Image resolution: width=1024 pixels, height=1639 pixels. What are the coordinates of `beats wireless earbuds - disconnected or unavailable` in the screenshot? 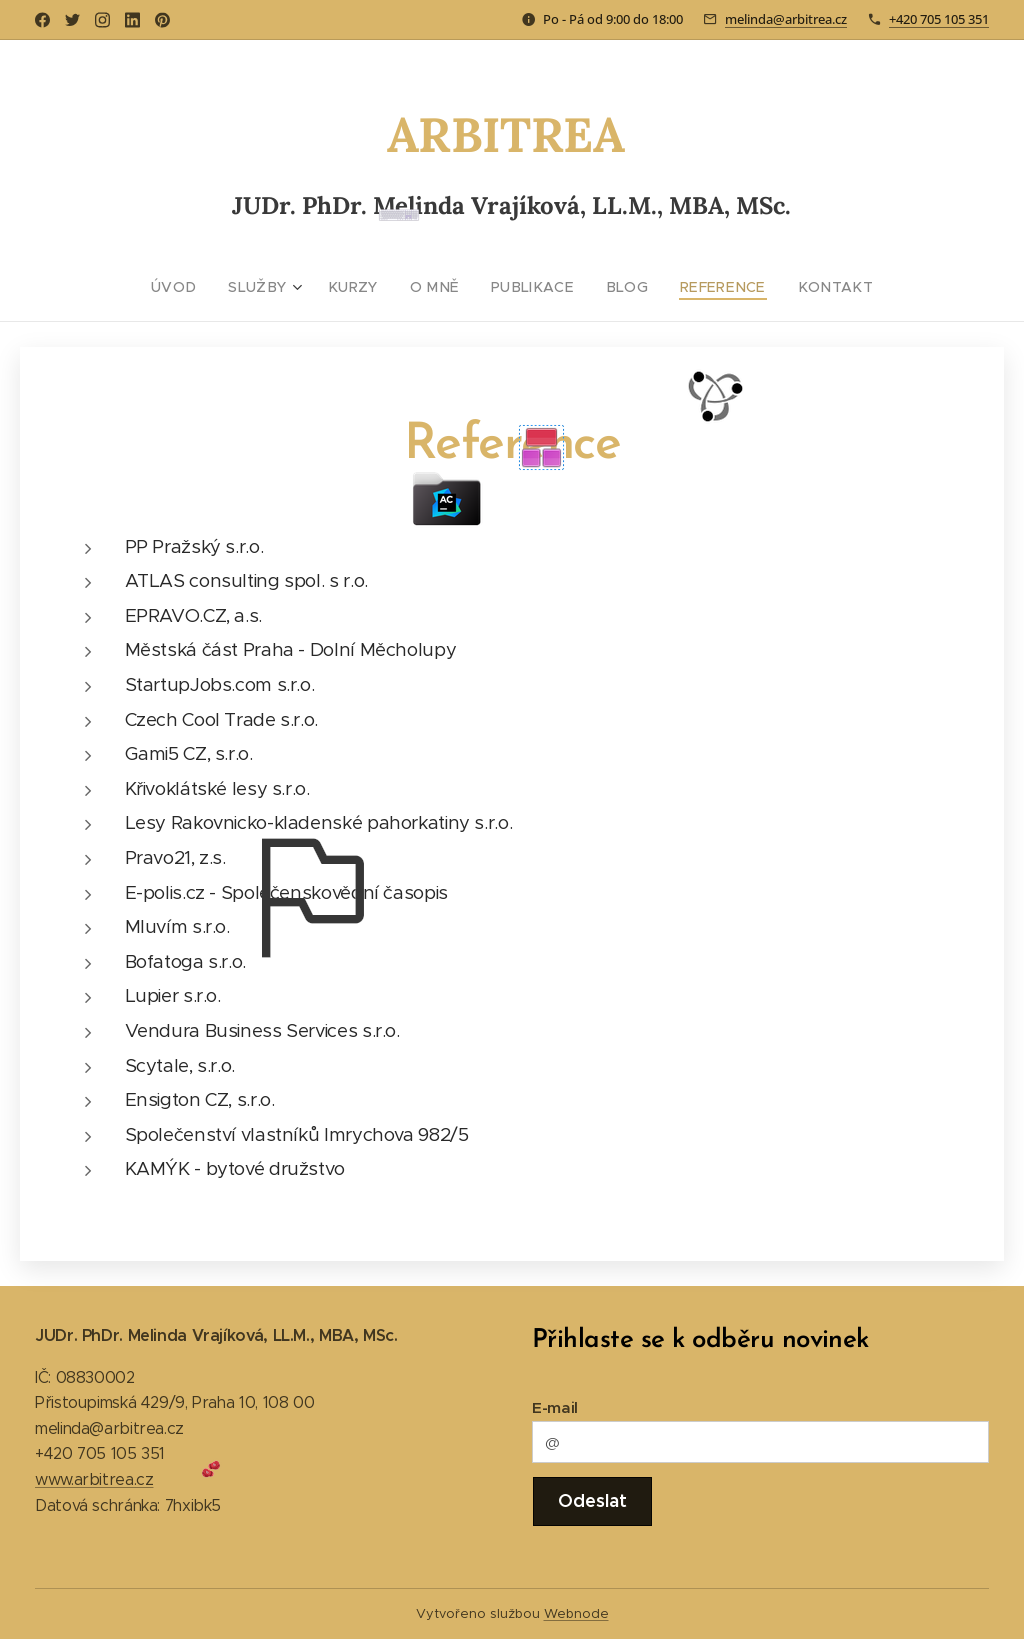 It's located at (211, 1469).